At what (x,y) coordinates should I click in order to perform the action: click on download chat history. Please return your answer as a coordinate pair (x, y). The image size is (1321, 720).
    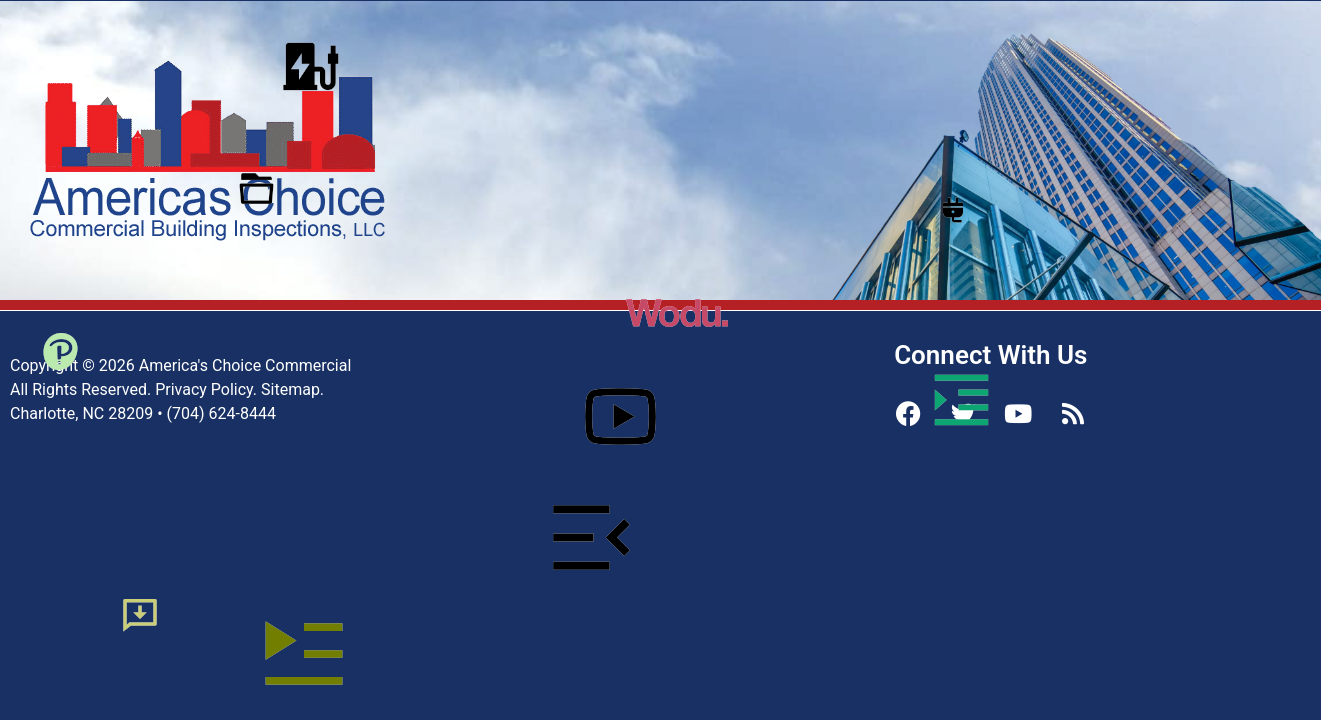
    Looking at the image, I should click on (140, 614).